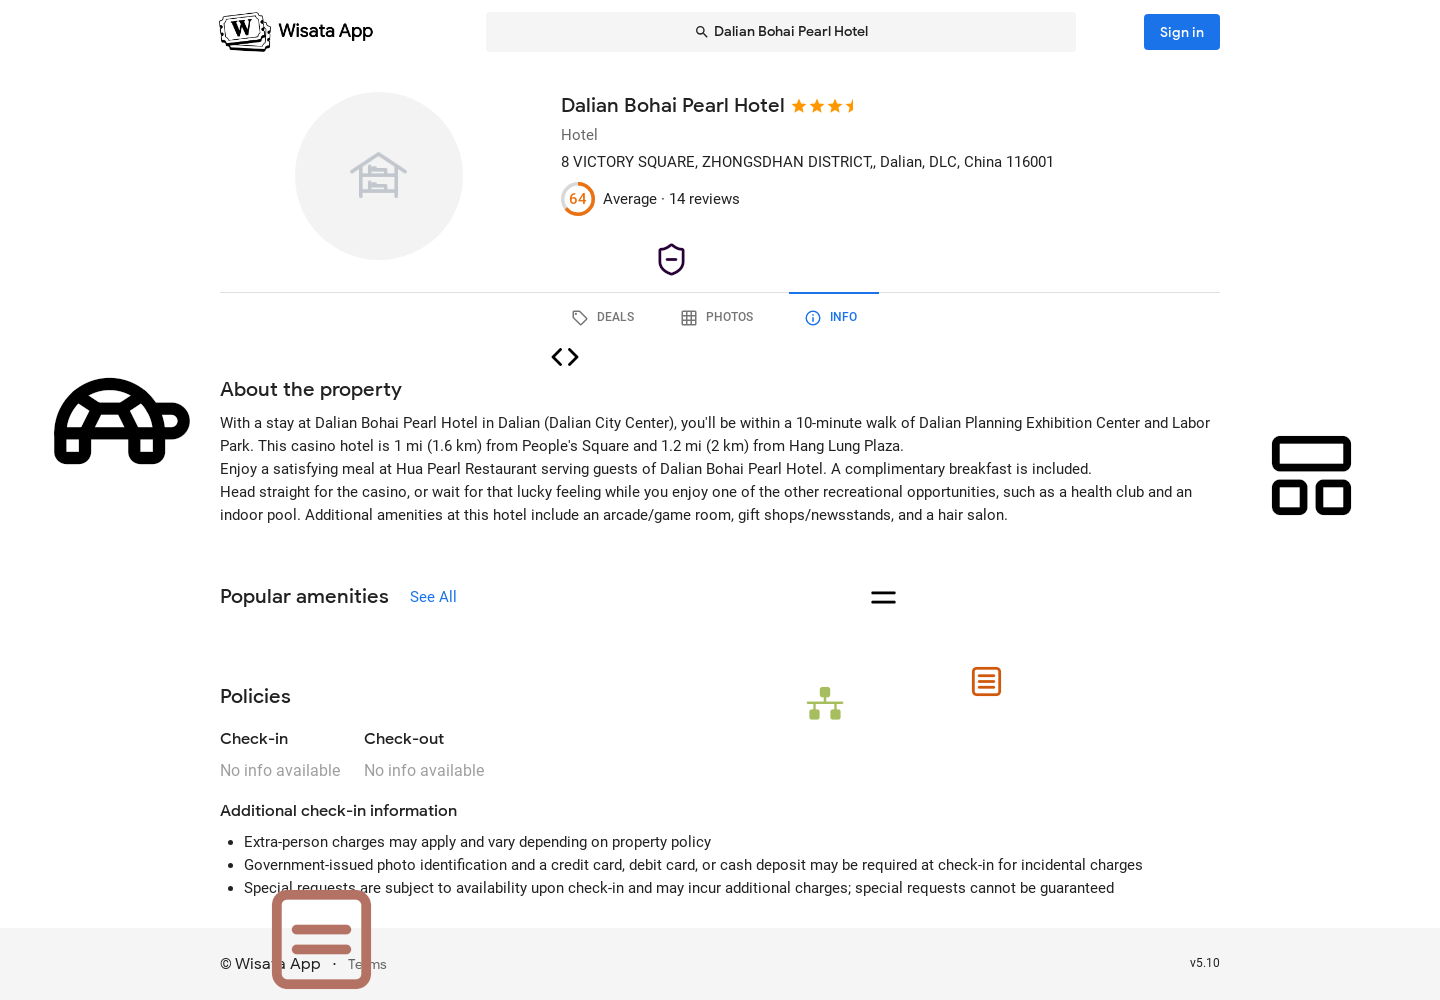 Image resolution: width=1440 pixels, height=1000 pixels. Describe the element at coordinates (565, 357) in the screenshot. I see `expand or resize content horizontally` at that location.